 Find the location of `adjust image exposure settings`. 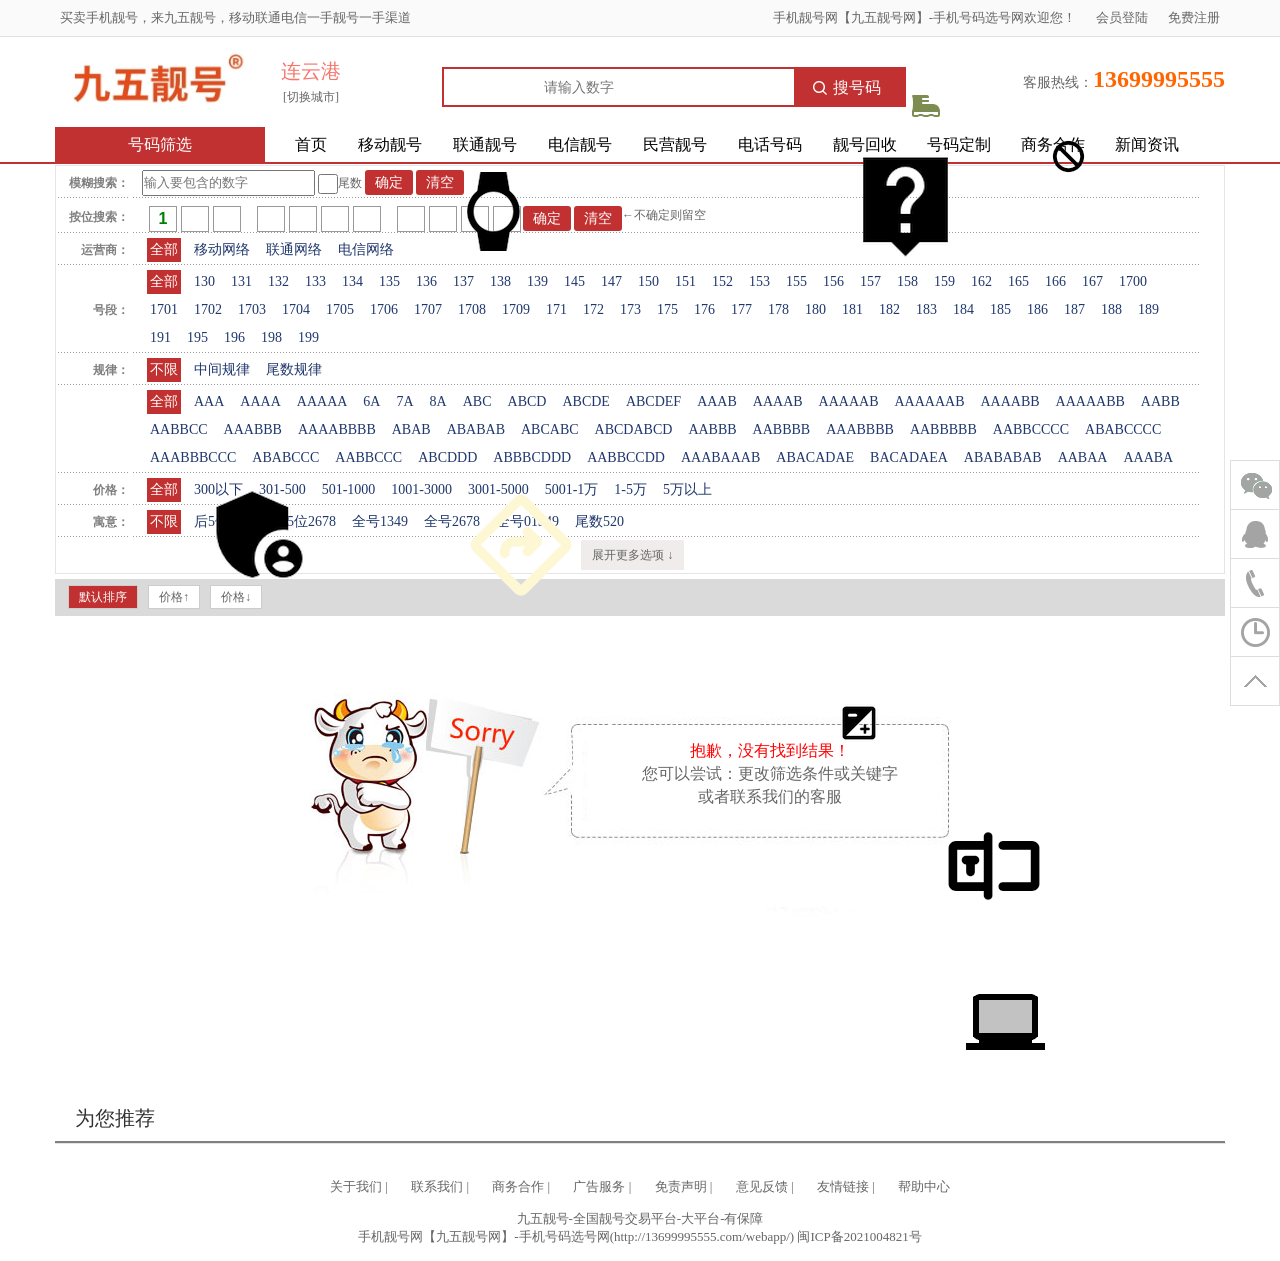

adjust image exposure settings is located at coordinates (859, 723).